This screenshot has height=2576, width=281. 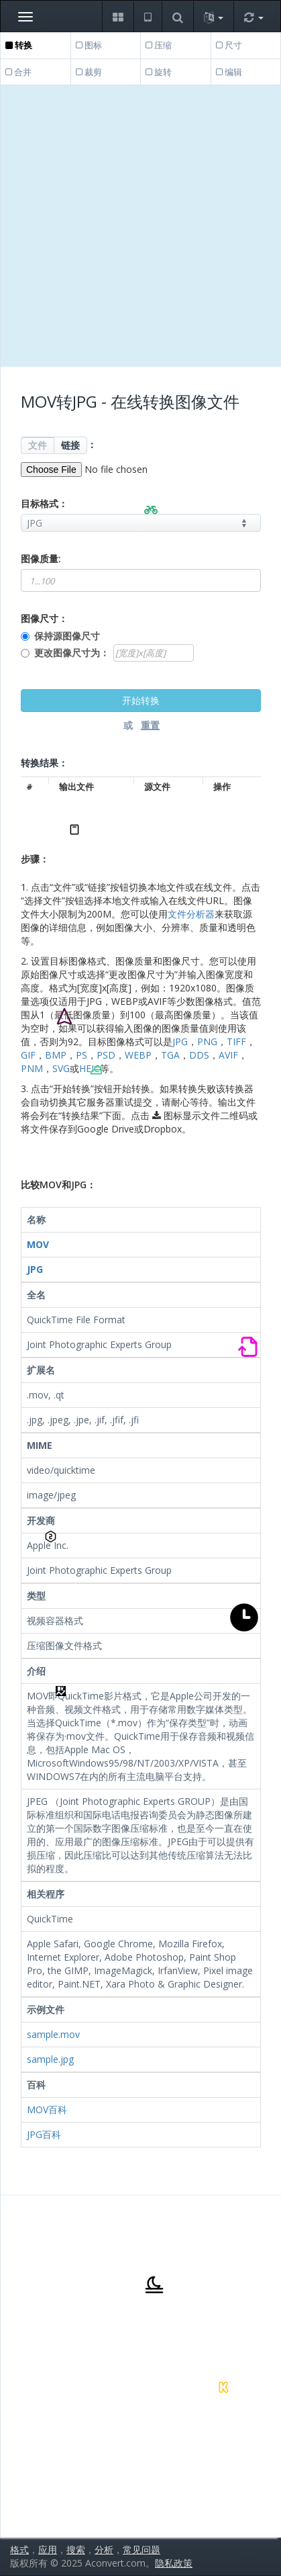 What do you see at coordinates (96, 1070) in the screenshot?
I see `view ironing or garment care instructions` at bounding box center [96, 1070].